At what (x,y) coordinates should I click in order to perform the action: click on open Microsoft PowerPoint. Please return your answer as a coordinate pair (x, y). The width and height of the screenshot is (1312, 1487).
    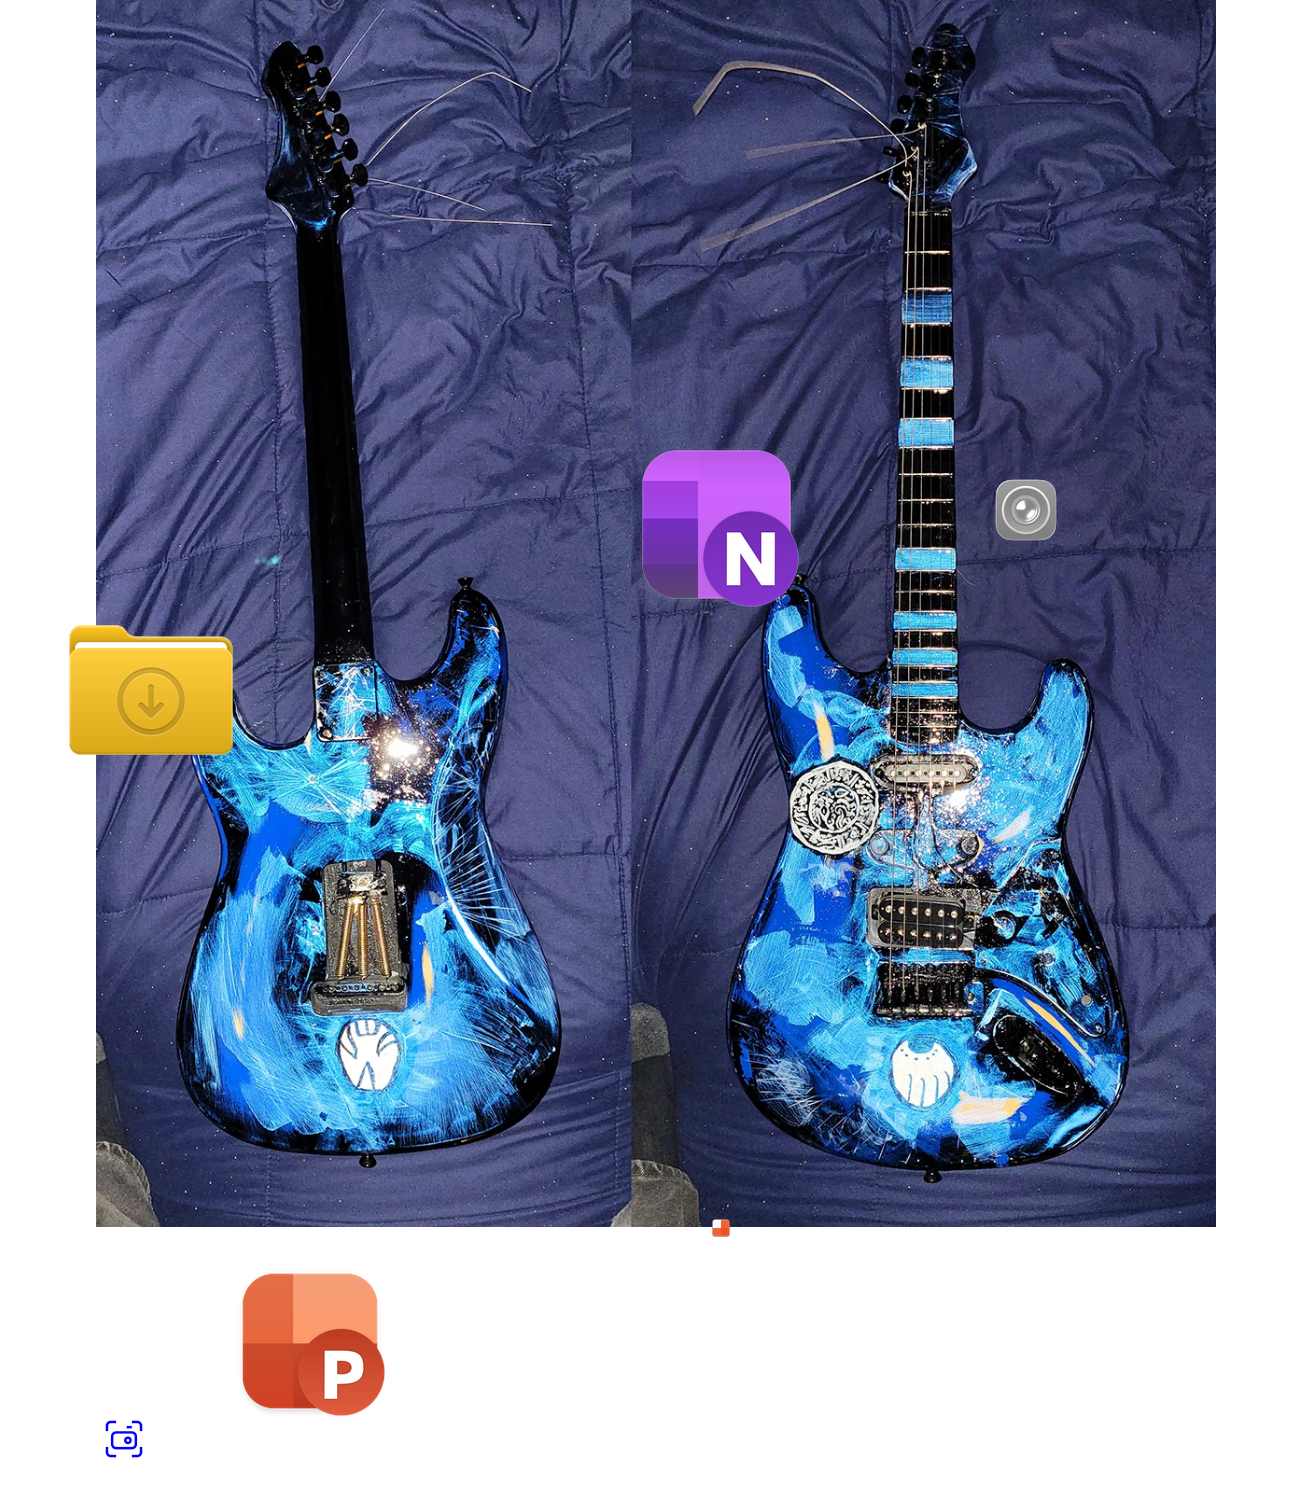
    Looking at the image, I should click on (310, 1341).